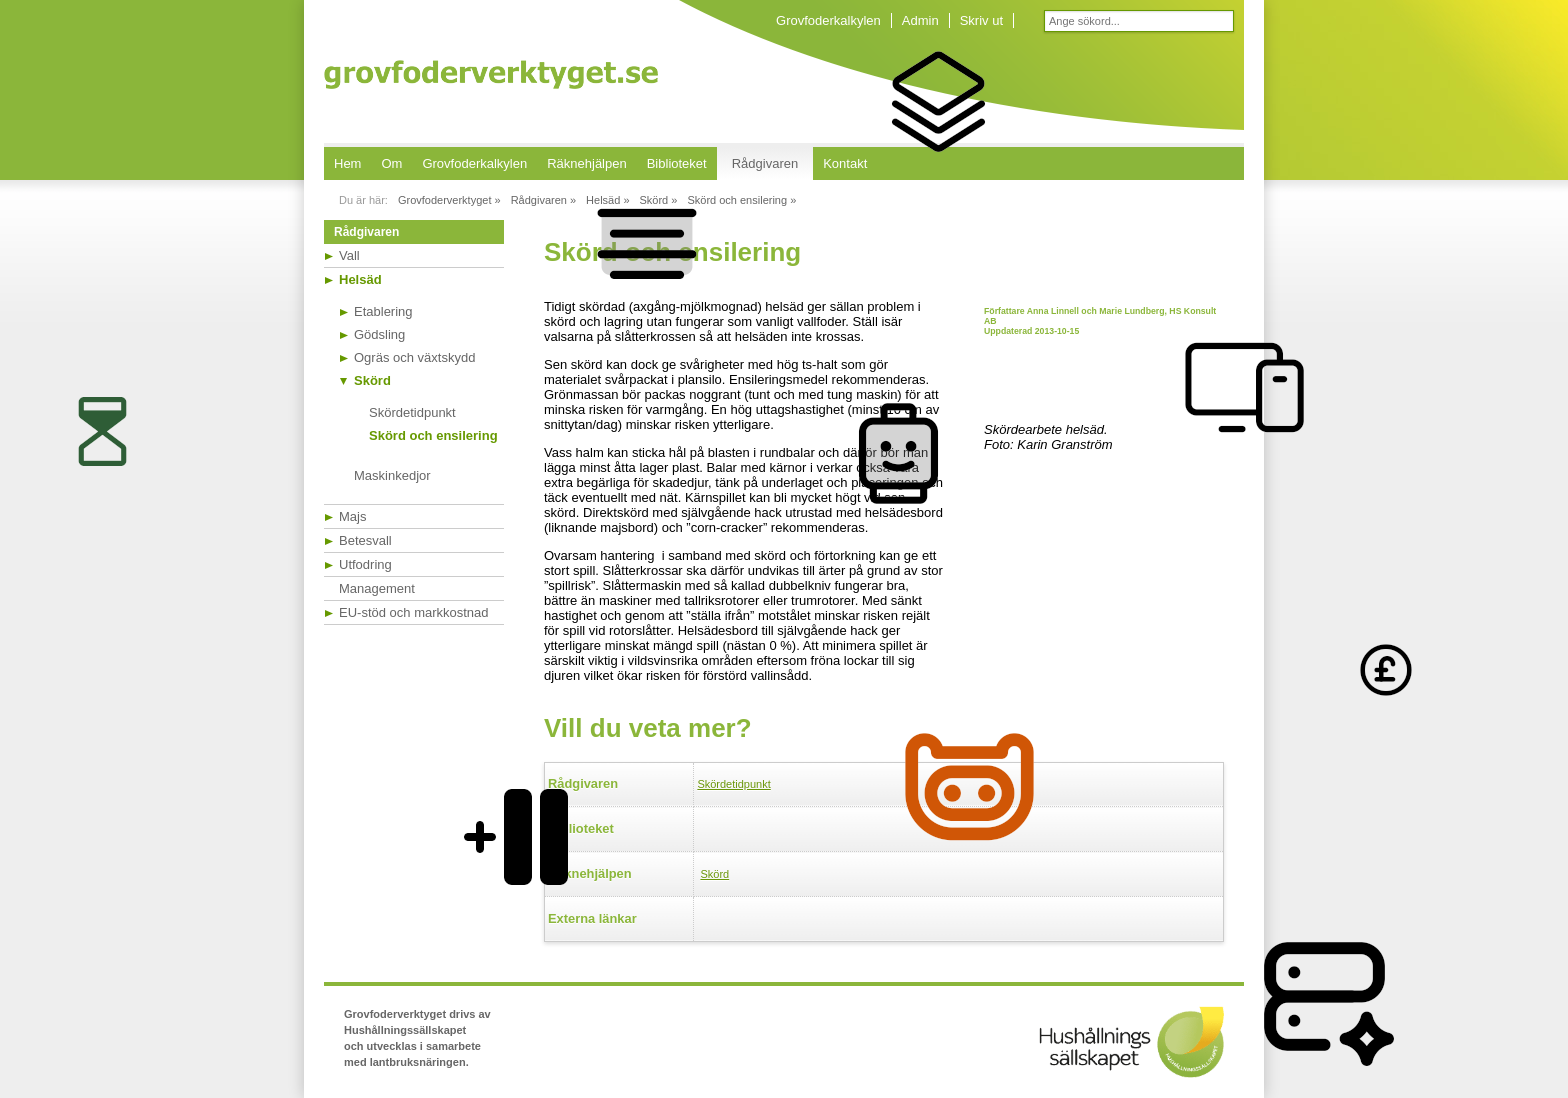 This screenshot has height=1098, width=1568. What do you see at coordinates (647, 246) in the screenshot?
I see `center align text` at bounding box center [647, 246].